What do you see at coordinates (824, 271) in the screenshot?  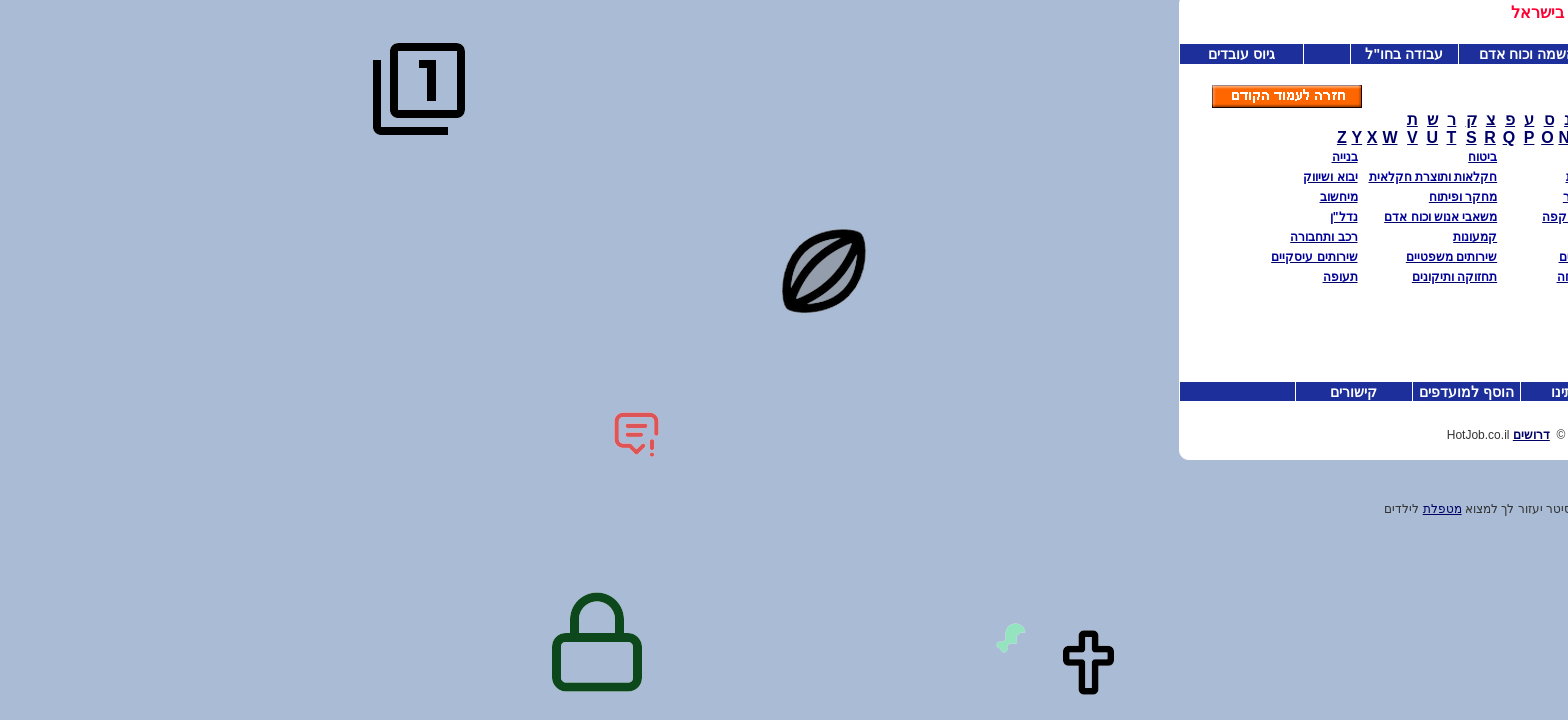 I see `access rugby sports content or scores` at bounding box center [824, 271].